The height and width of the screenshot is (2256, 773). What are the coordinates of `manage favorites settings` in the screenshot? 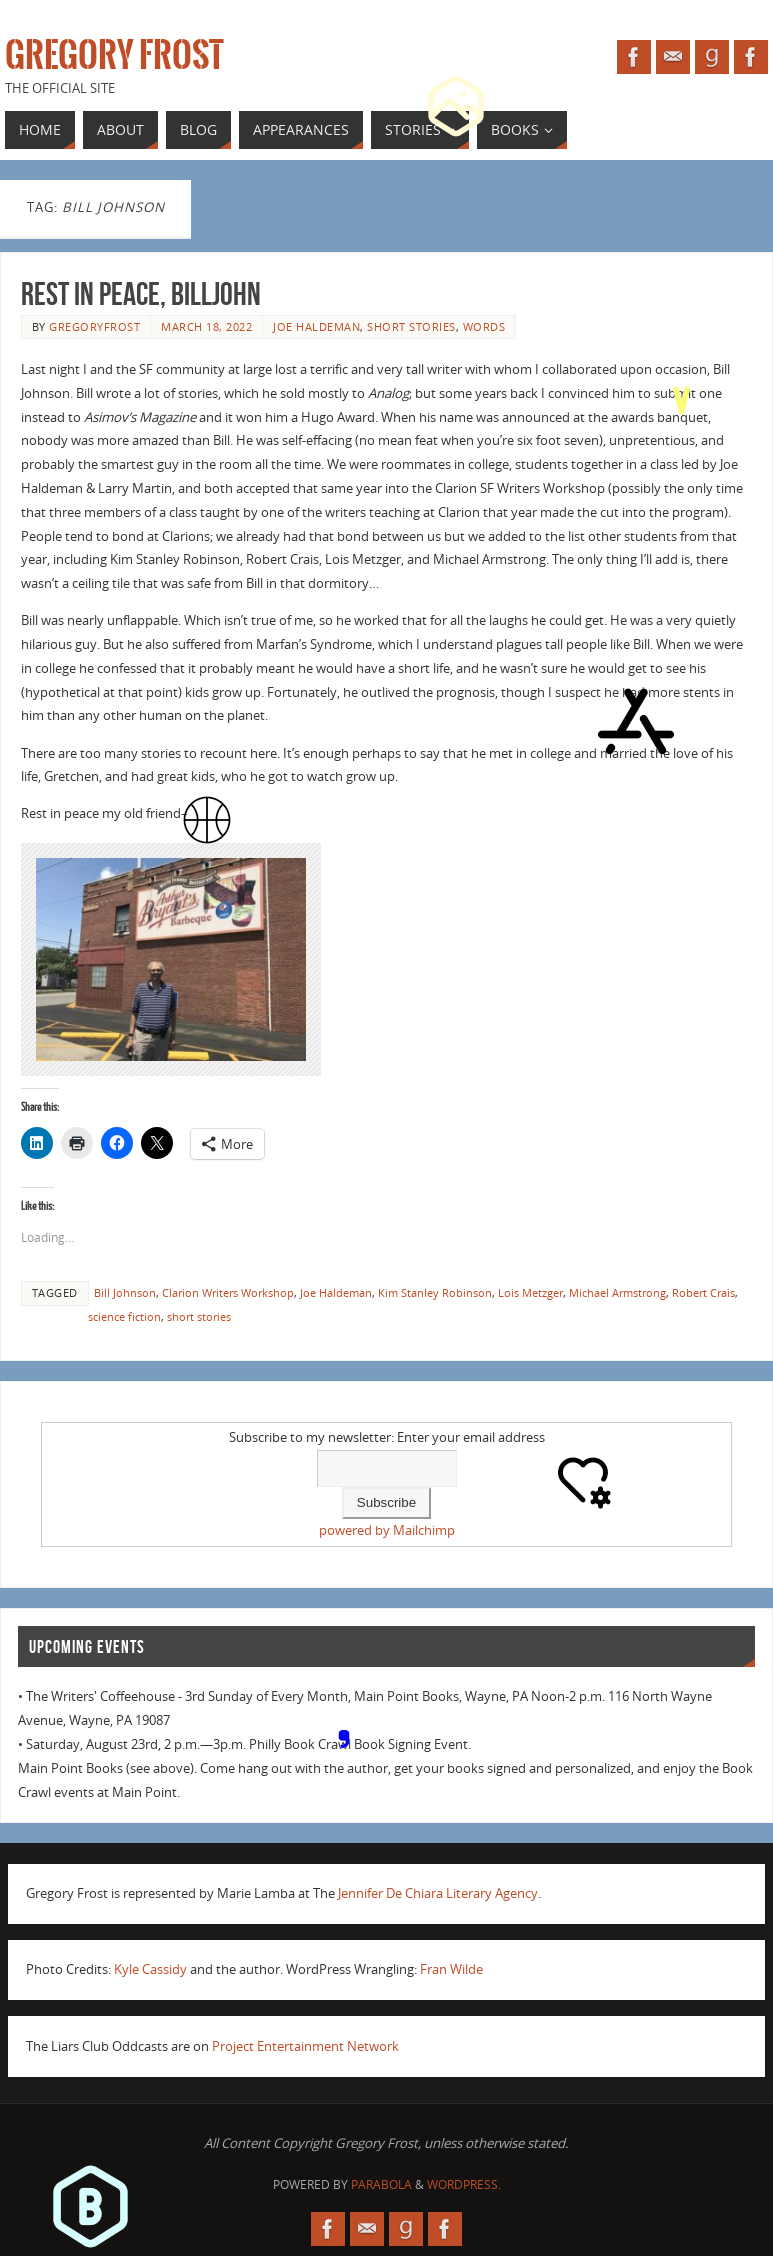 It's located at (583, 1480).